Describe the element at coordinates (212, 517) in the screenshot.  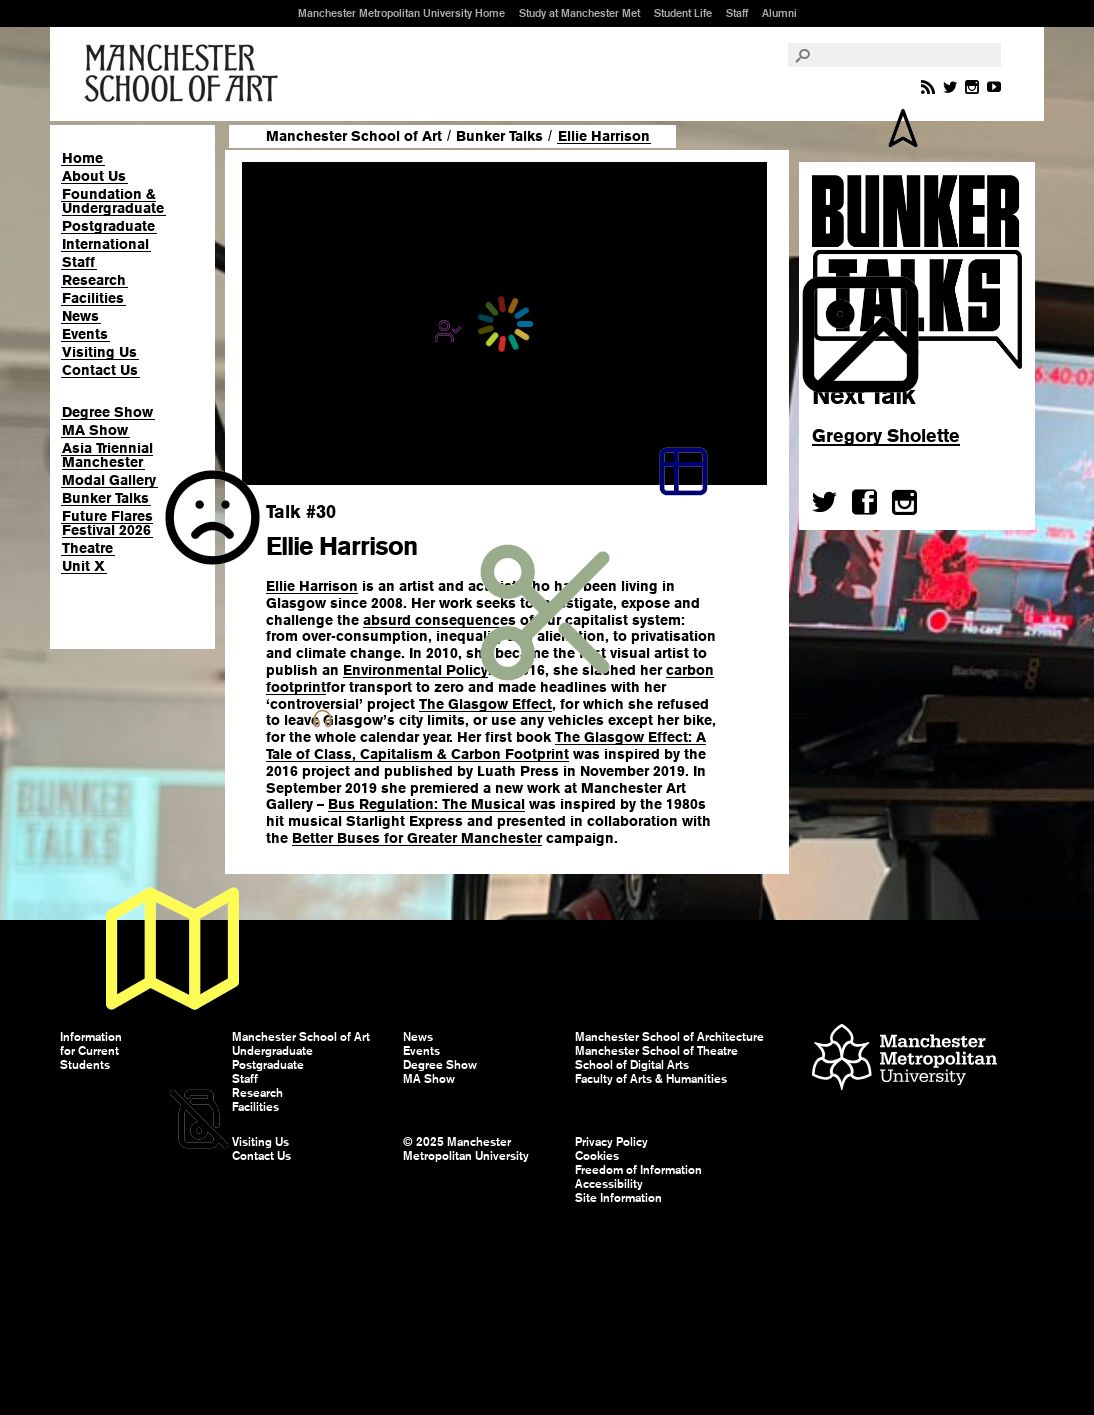
I see `submit negative feedback or rating` at that location.